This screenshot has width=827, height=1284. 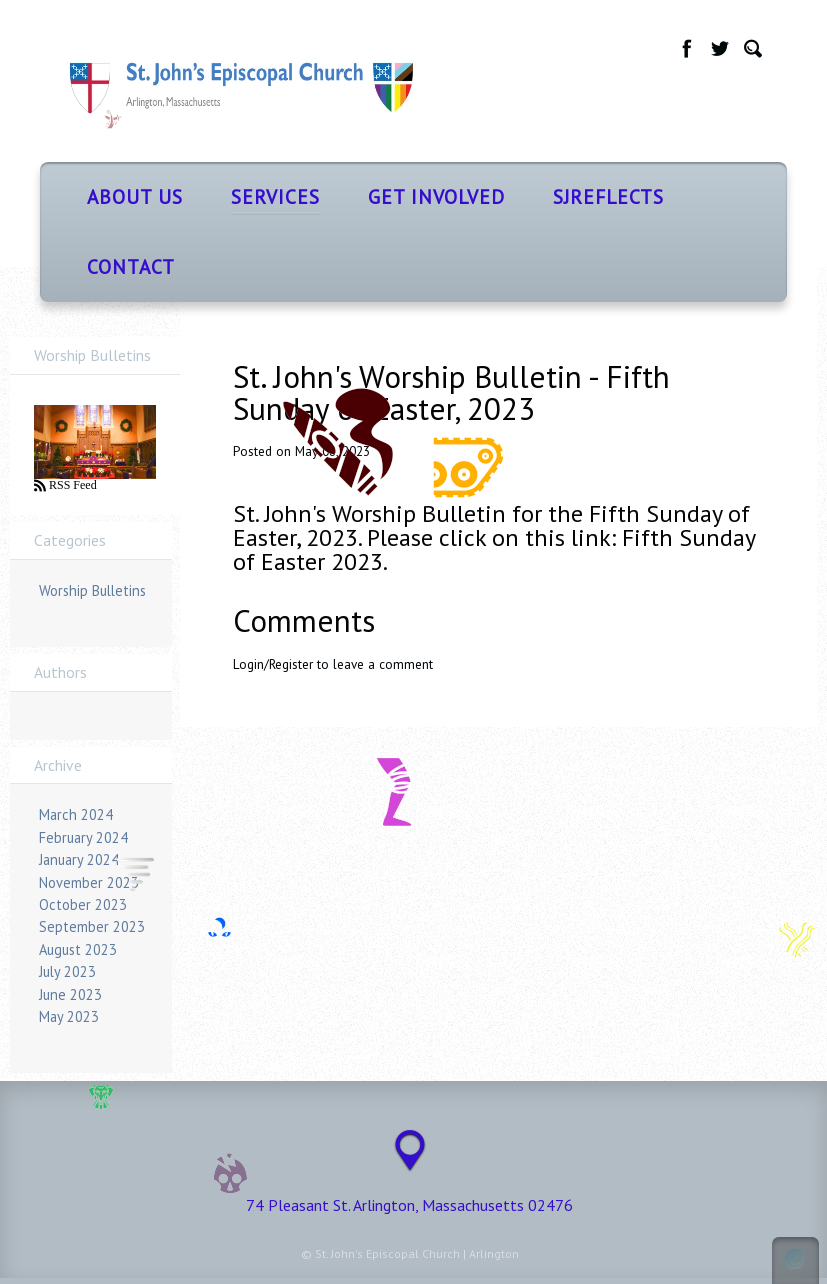 What do you see at coordinates (113, 120) in the screenshot?
I see `indicates a broken or damaged weapon` at bounding box center [113, 120].